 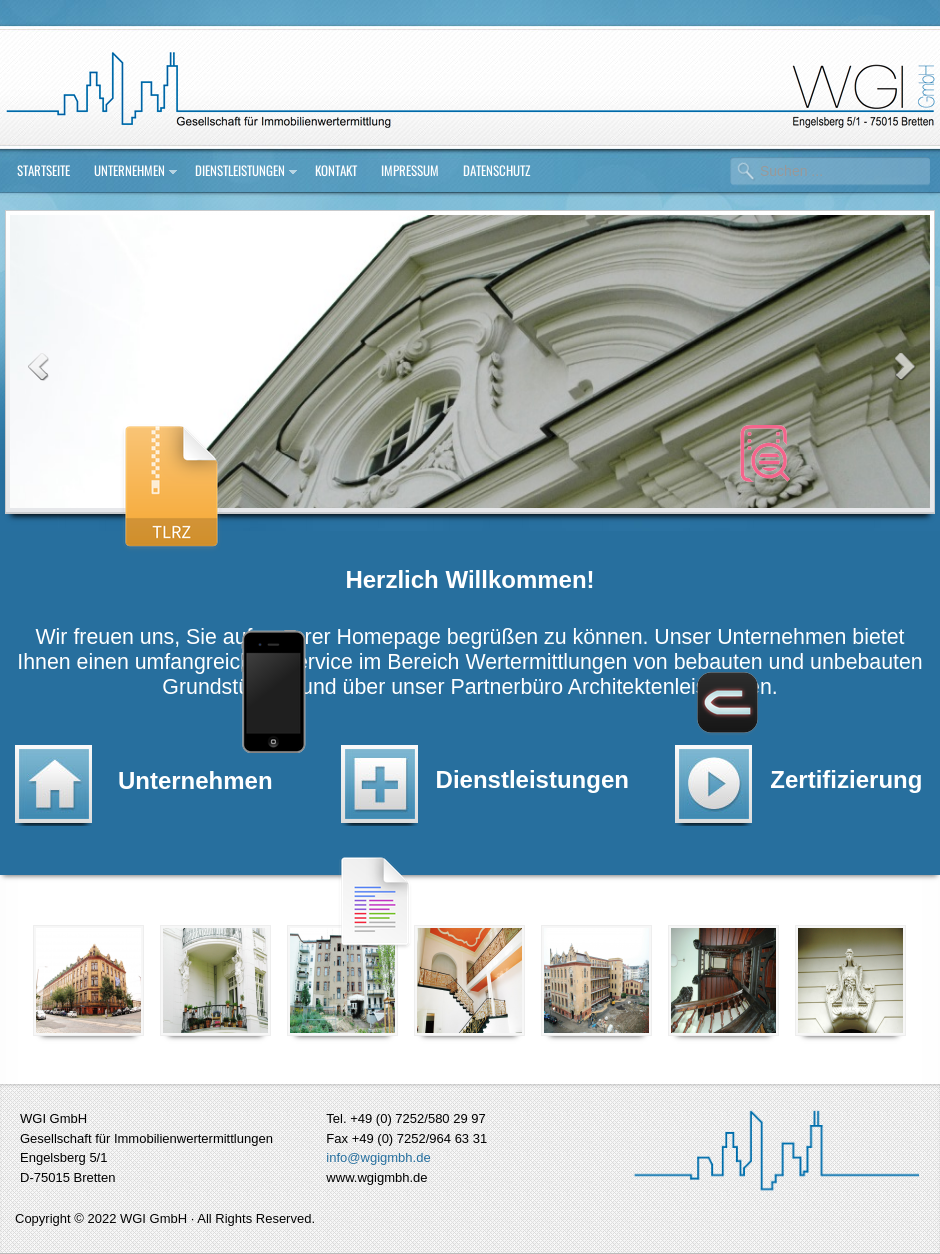 I want to click on a script or code file, so click(x=375, y=903).